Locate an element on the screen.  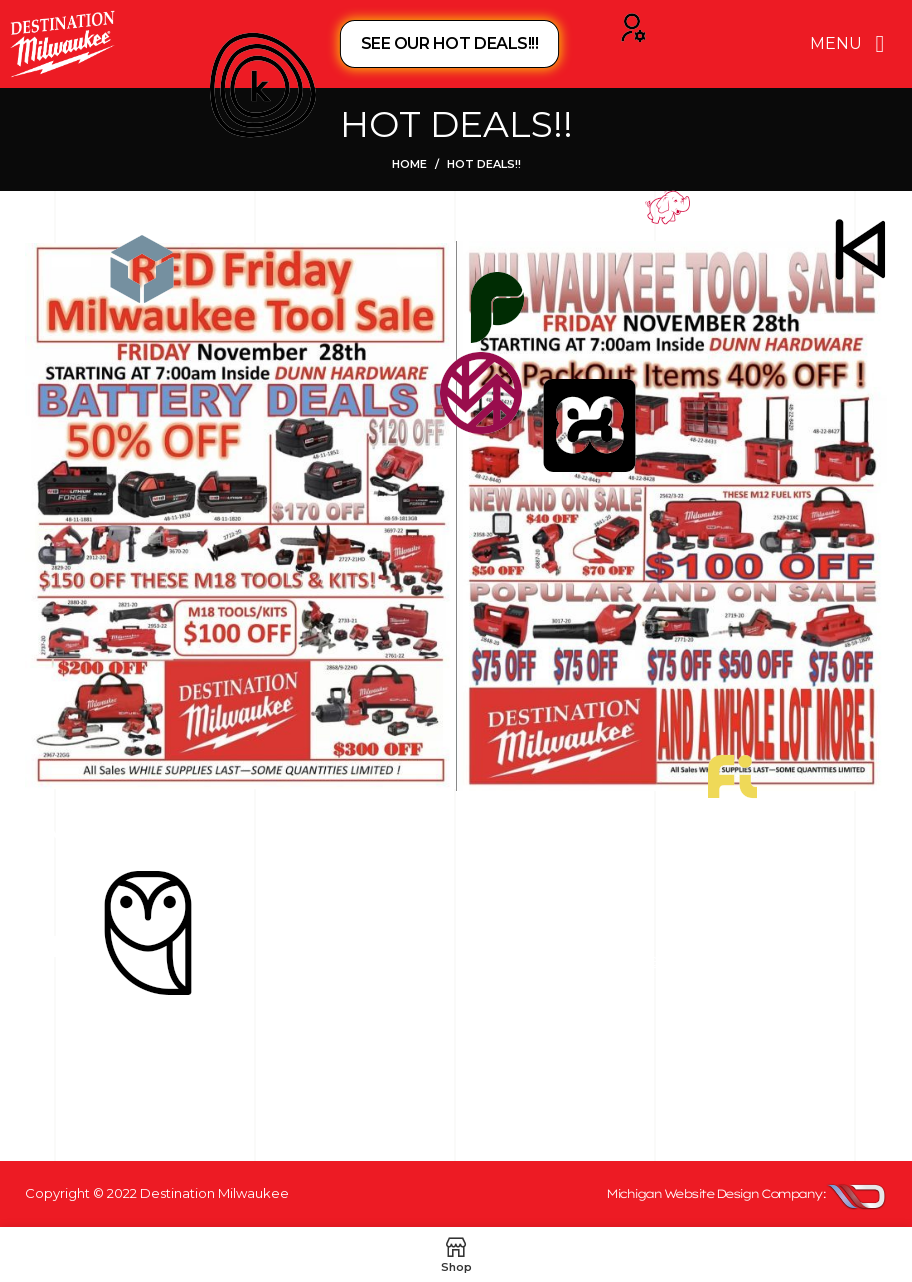
access user account settings is located at coordinates (632, 28).